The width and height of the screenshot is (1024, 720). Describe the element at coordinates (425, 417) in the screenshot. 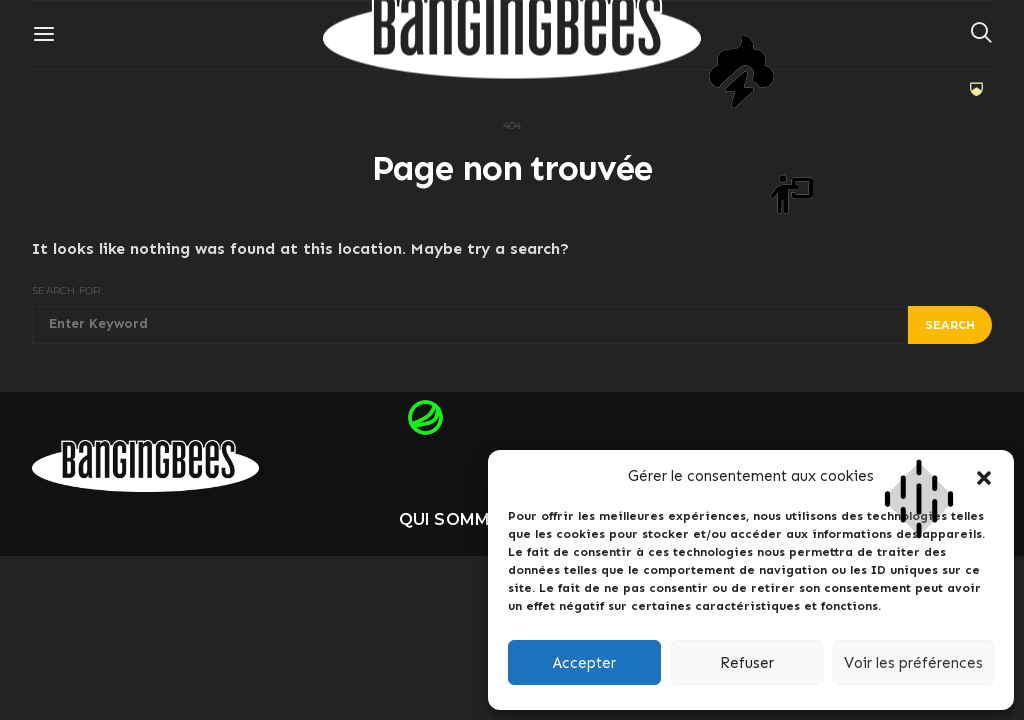

I see `pepsi brand logo` at that location.